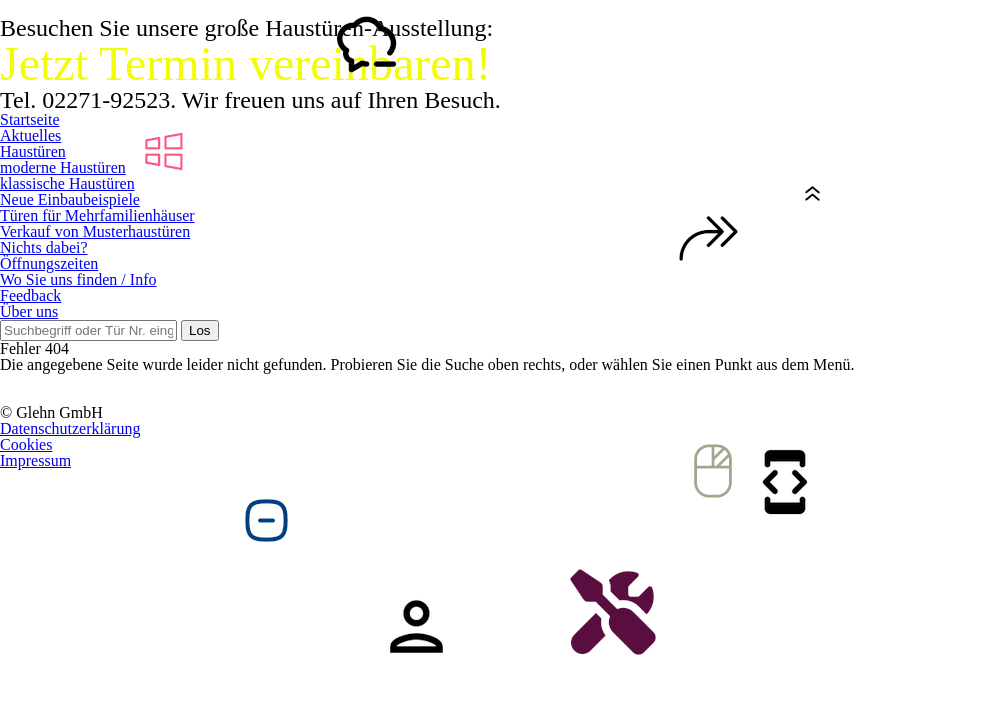  Describe the element at coordinates (812, 193) in the screenshot. I see `scroll to top of page` at that location.